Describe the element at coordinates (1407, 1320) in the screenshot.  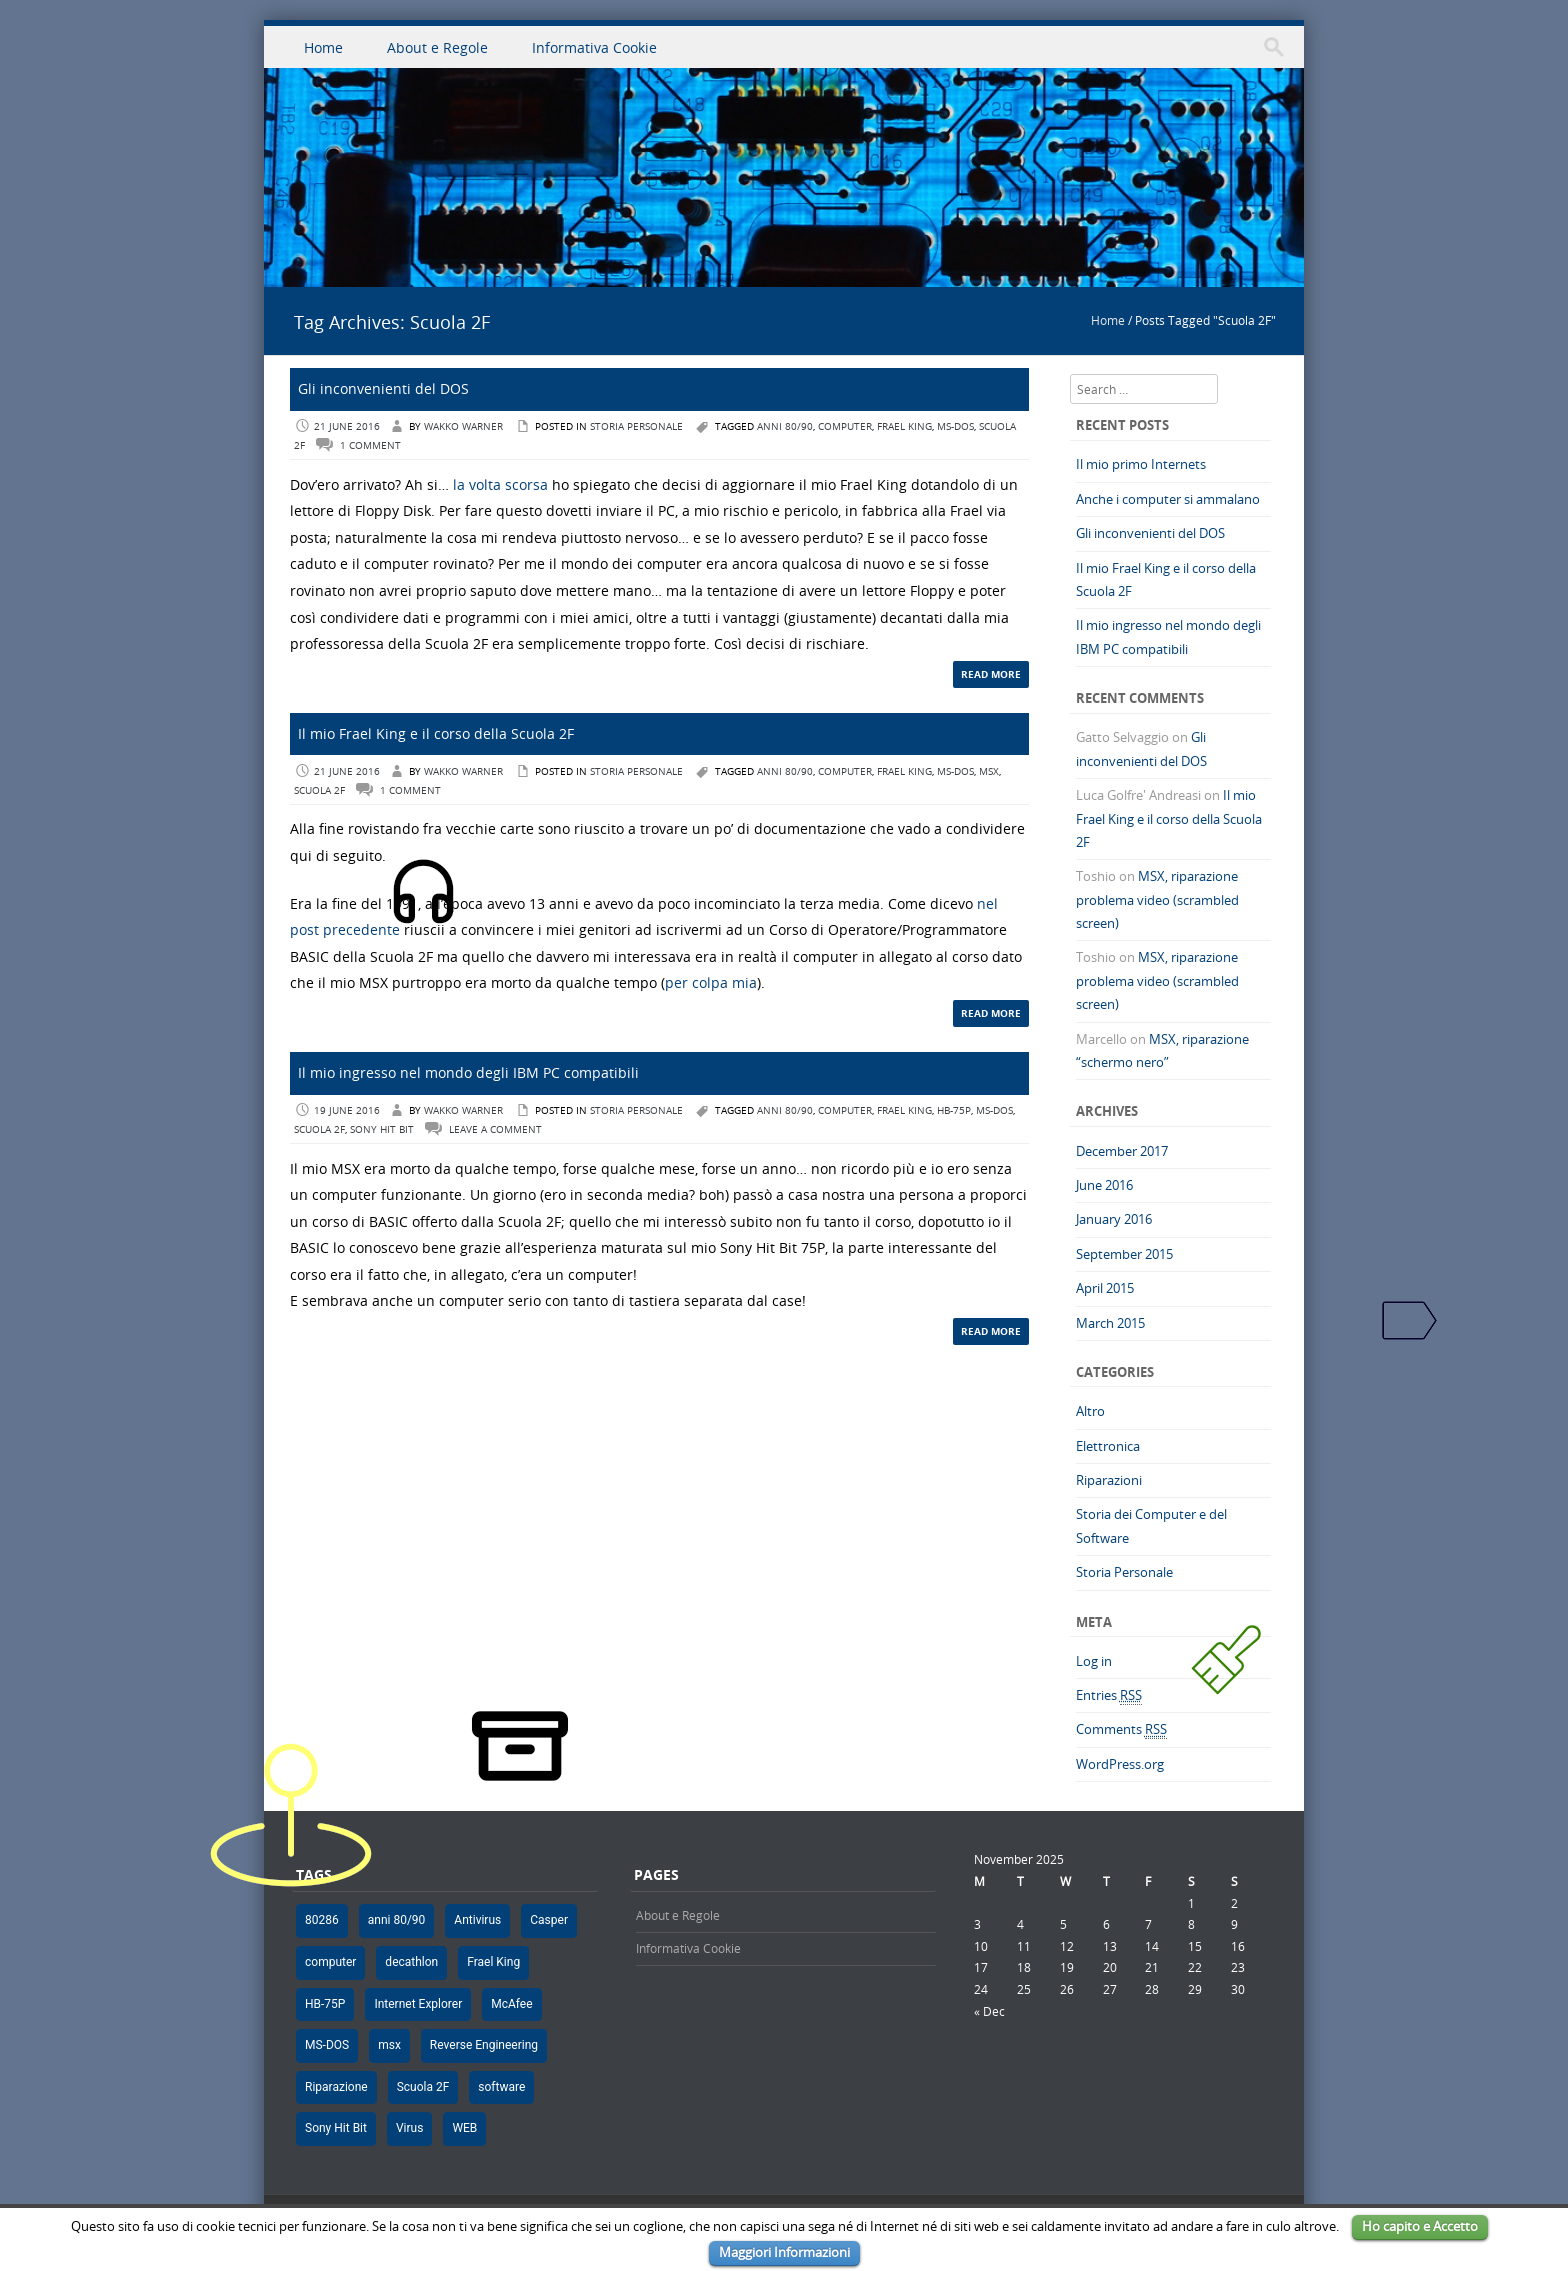
I see `add a tag or label to an item` at that location.